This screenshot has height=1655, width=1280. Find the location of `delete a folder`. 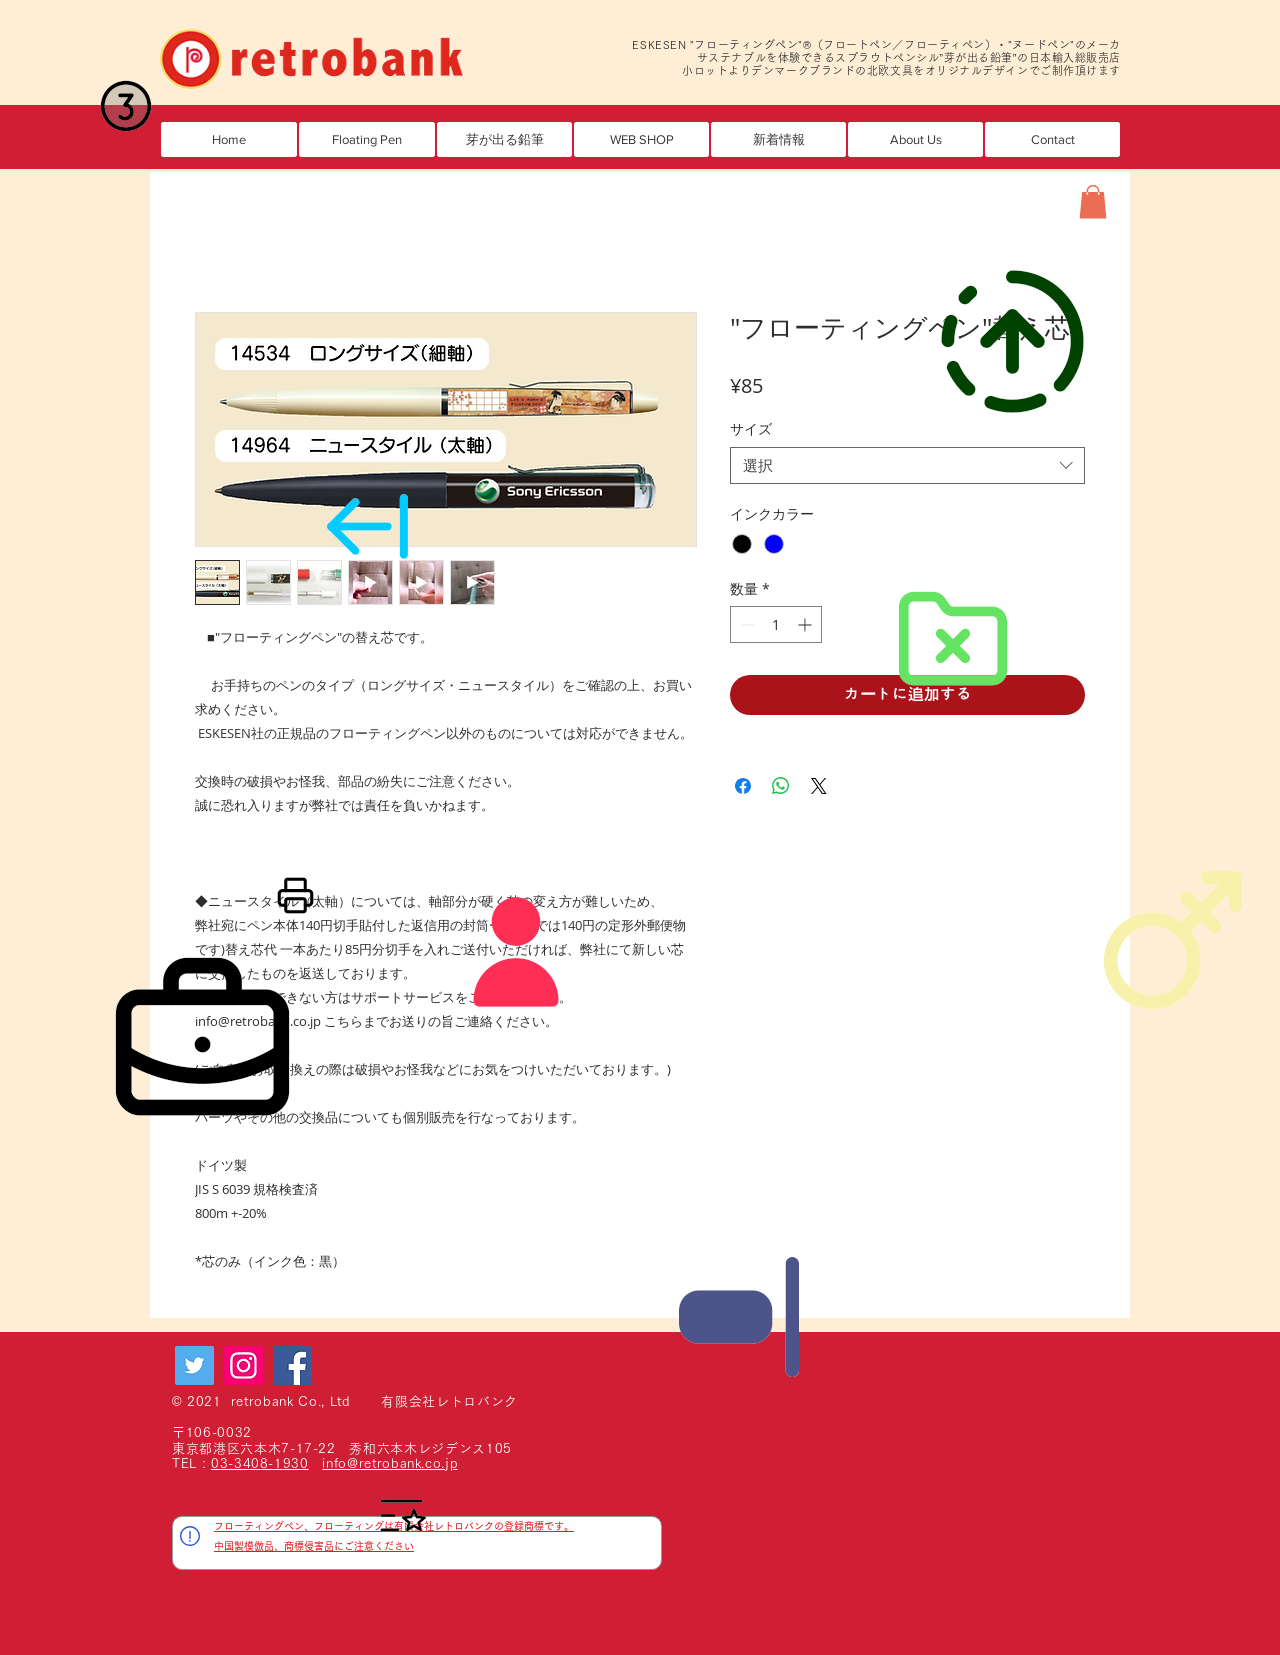

delete a folder is located at coordinates (953, 641).